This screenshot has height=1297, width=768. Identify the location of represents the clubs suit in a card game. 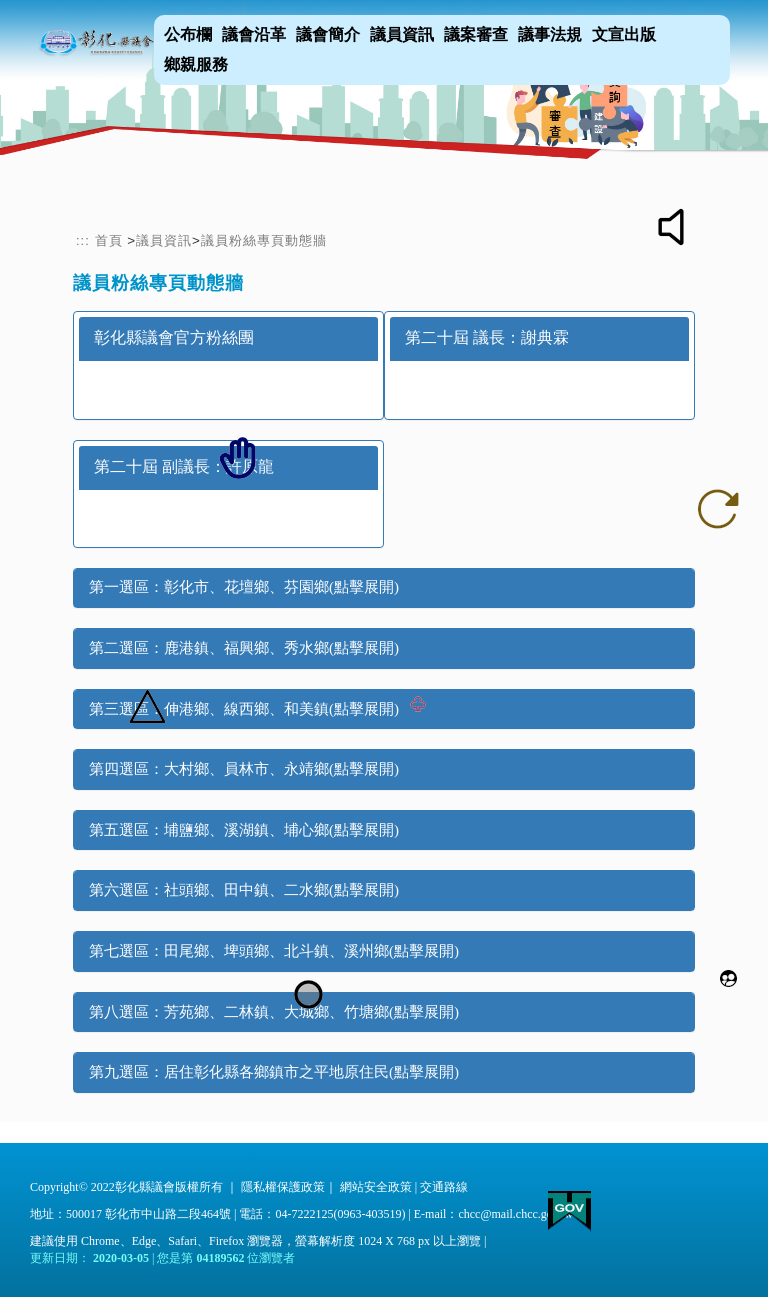
(418, 704).